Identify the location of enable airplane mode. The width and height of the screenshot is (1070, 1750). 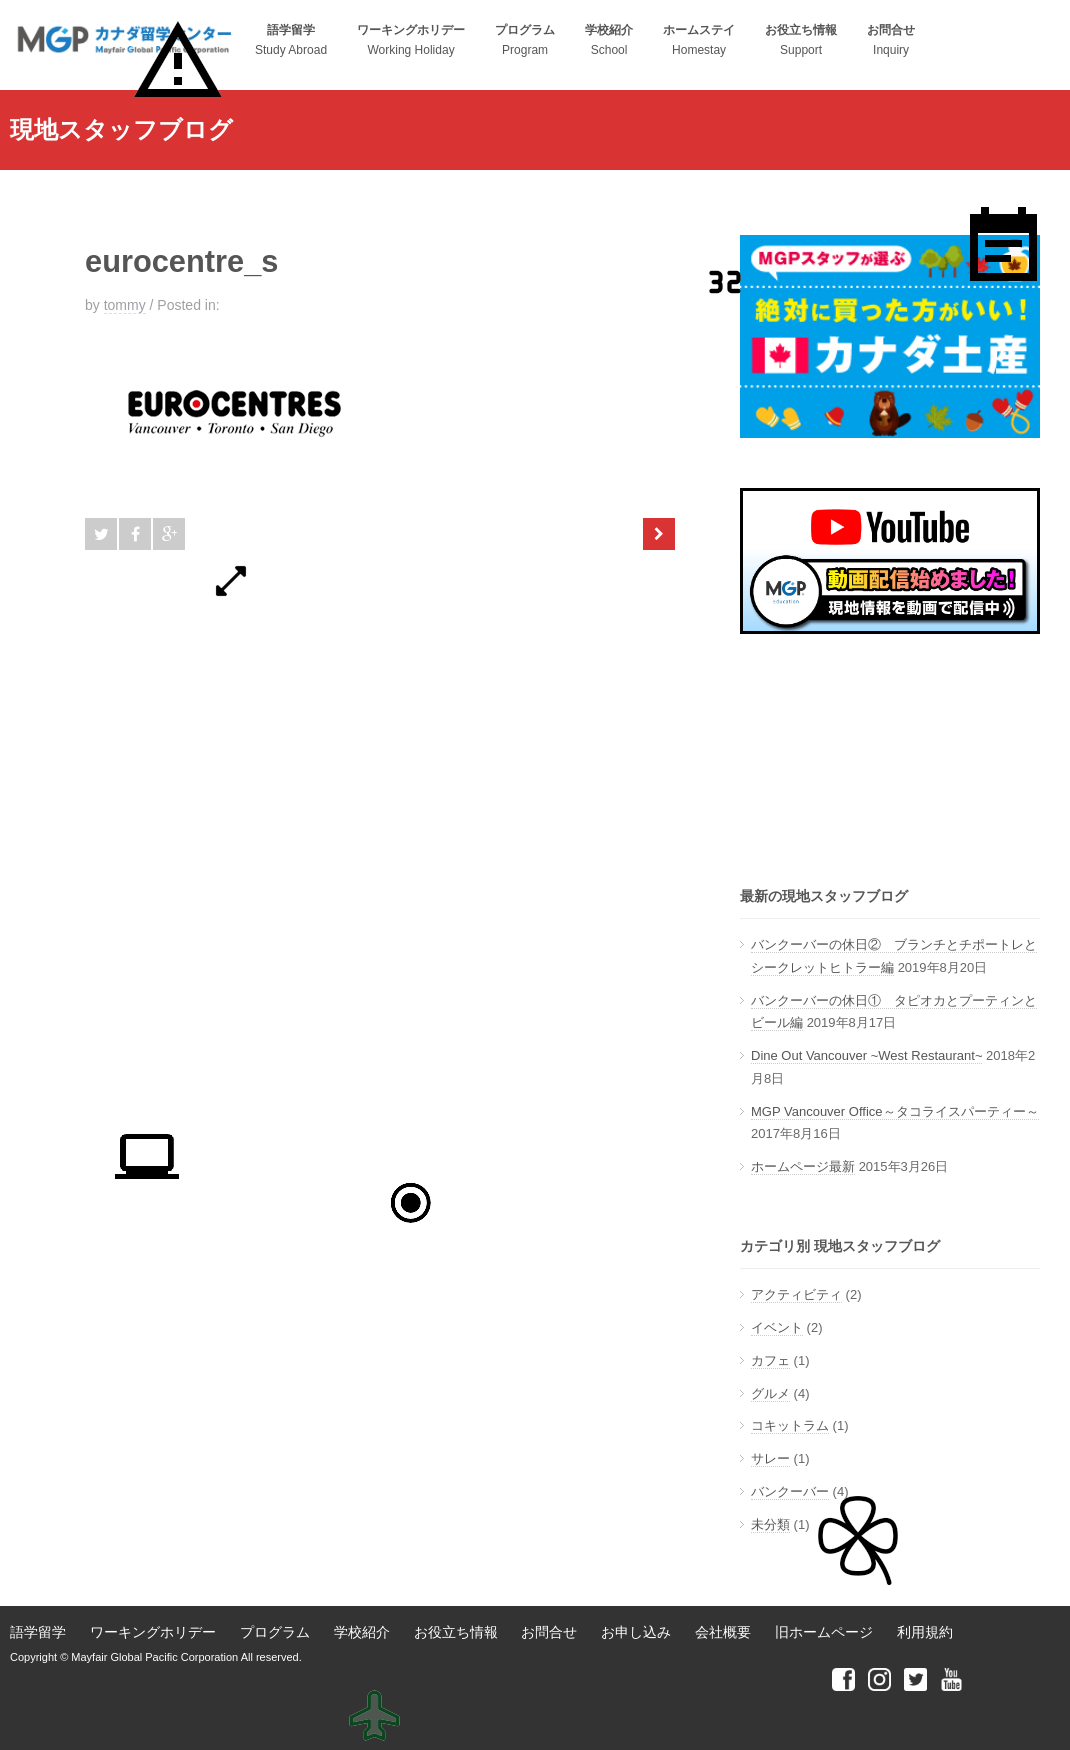
(374, 1715).